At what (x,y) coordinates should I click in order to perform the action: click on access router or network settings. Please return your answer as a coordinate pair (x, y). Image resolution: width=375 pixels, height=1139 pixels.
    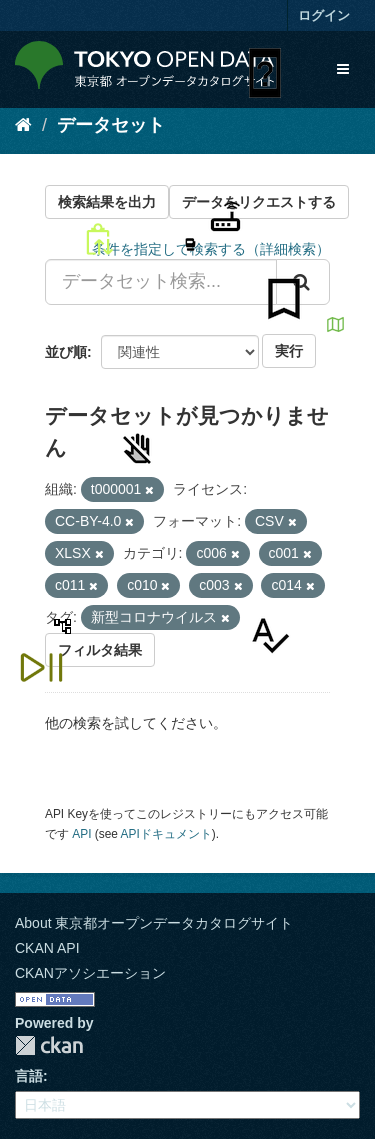
    Looking at the image, I should click on (225, 216).